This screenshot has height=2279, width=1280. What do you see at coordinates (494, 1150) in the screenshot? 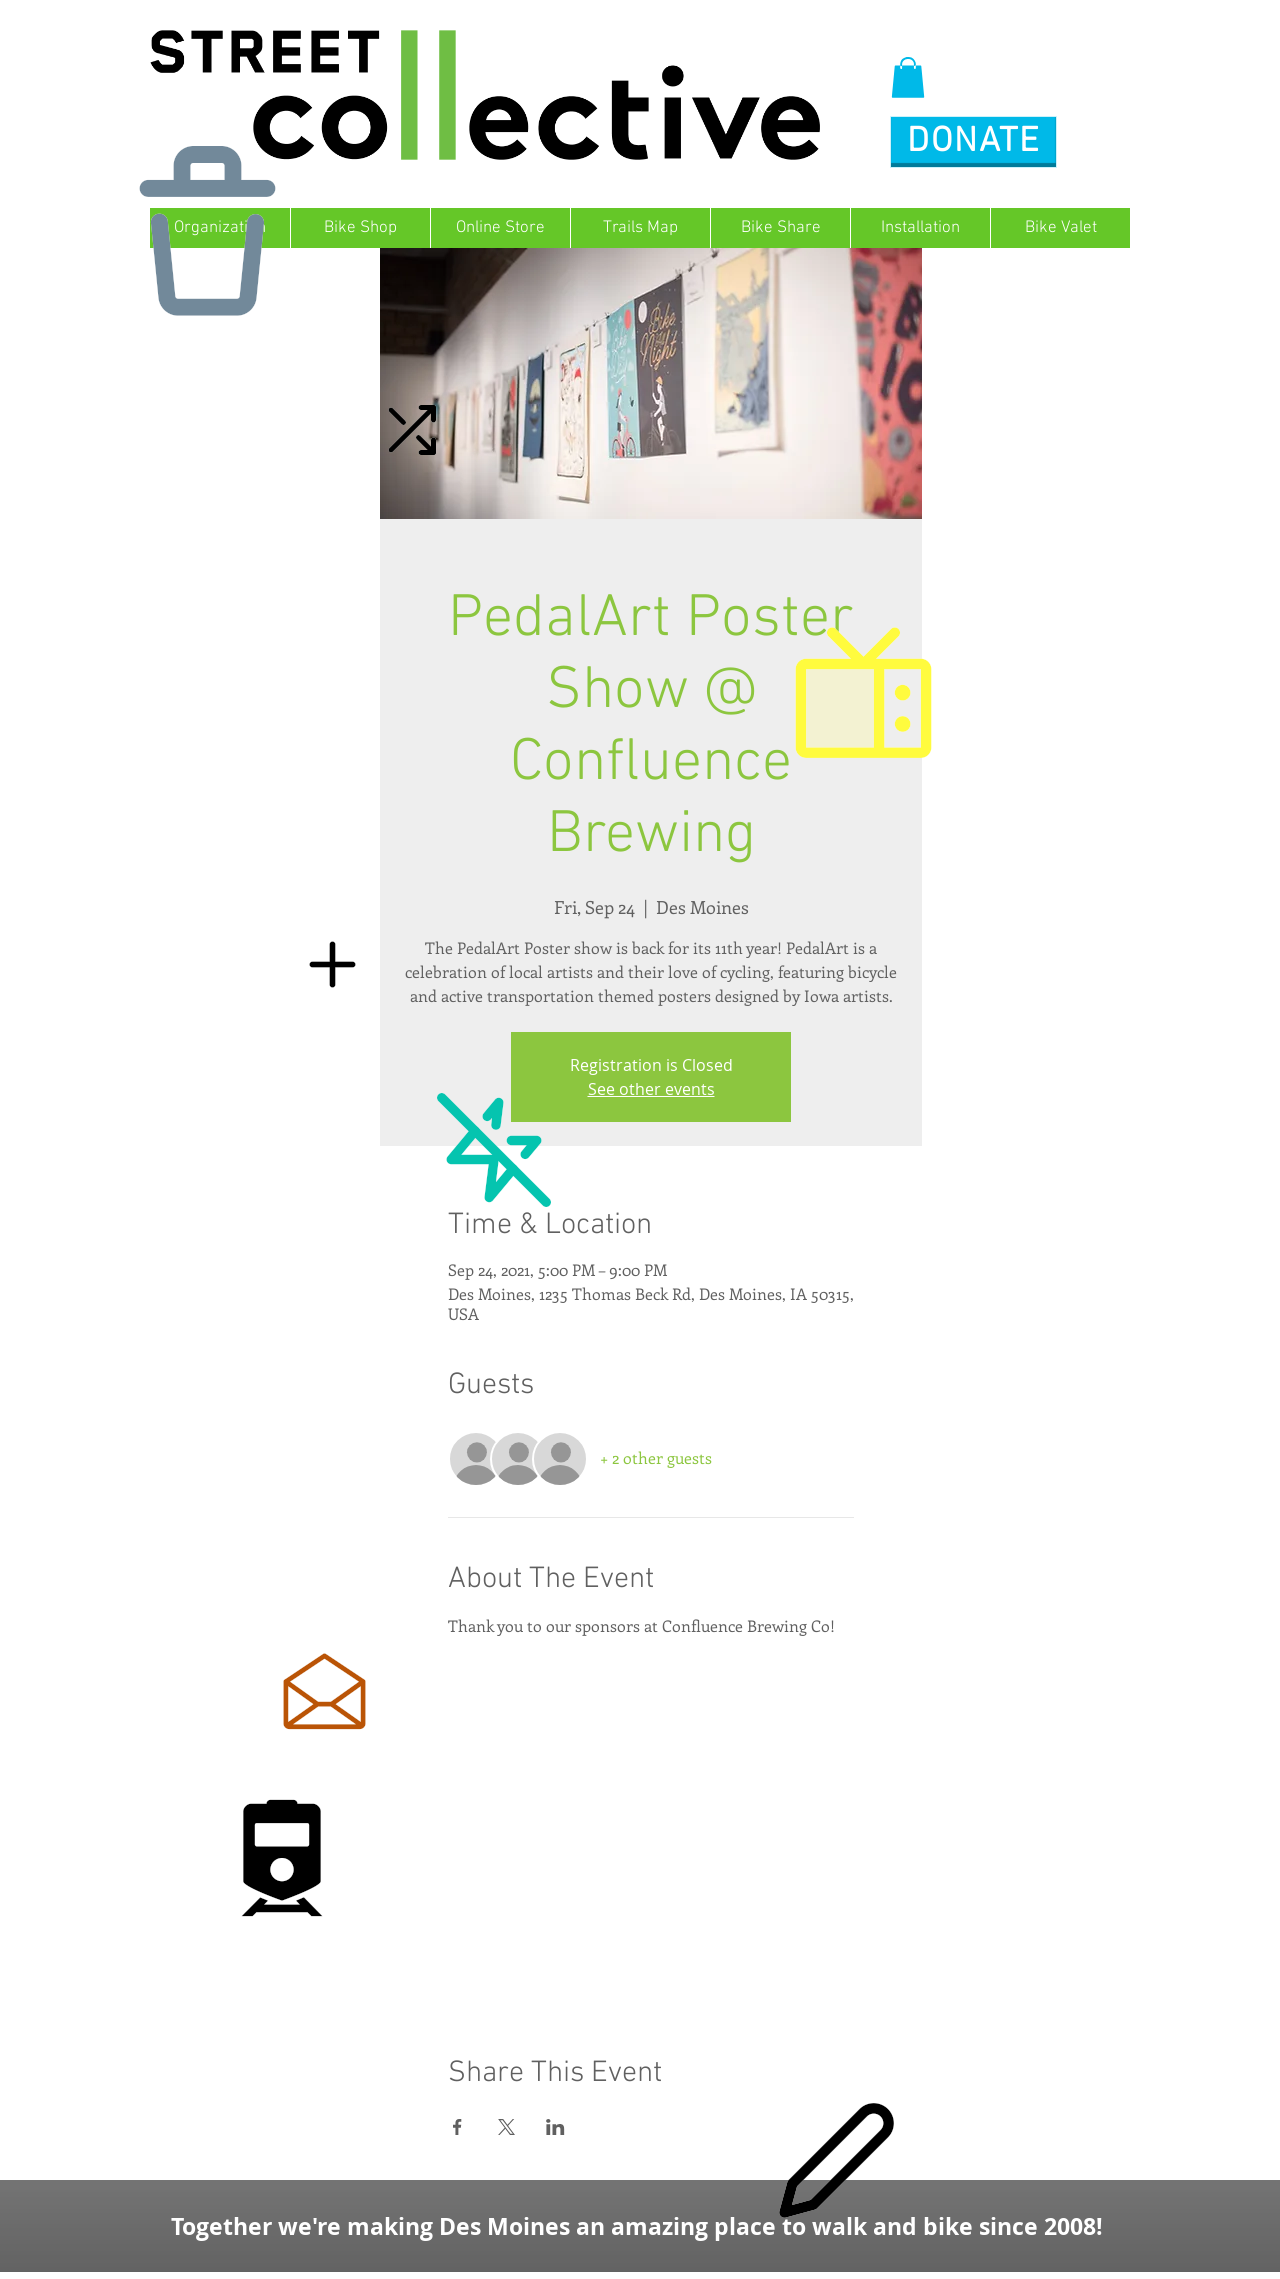
I see `disable flash or lightning mode` at bounding box center [494, 1150].